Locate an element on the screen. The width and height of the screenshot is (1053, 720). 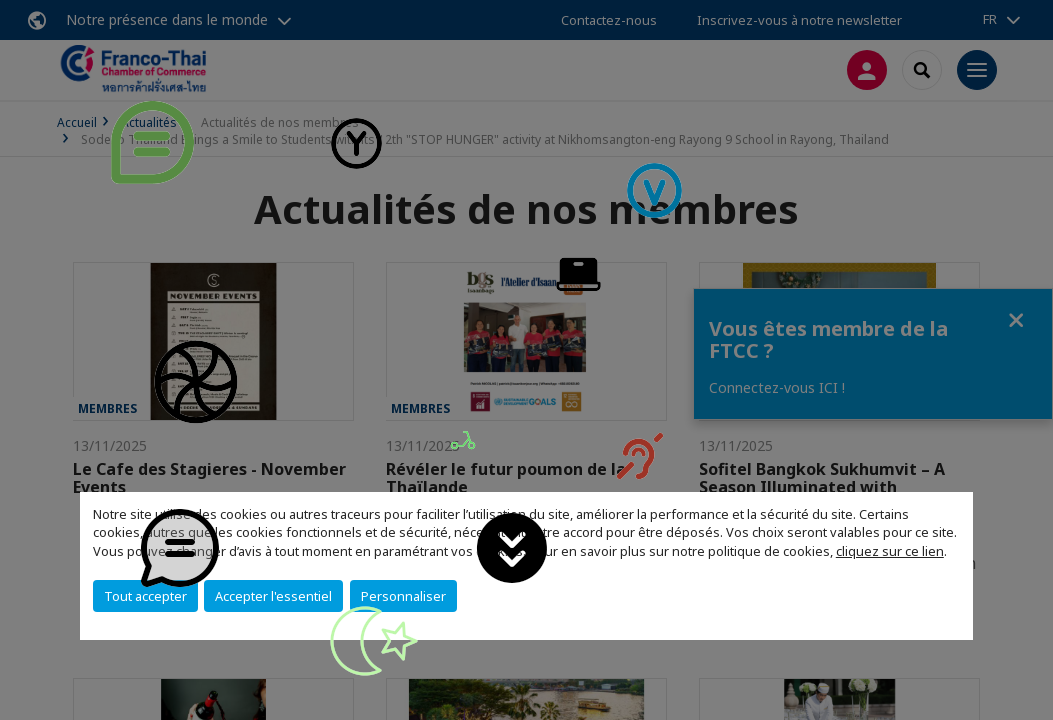
indicates islamic religious content or settings is located at coordinates (371, 641).